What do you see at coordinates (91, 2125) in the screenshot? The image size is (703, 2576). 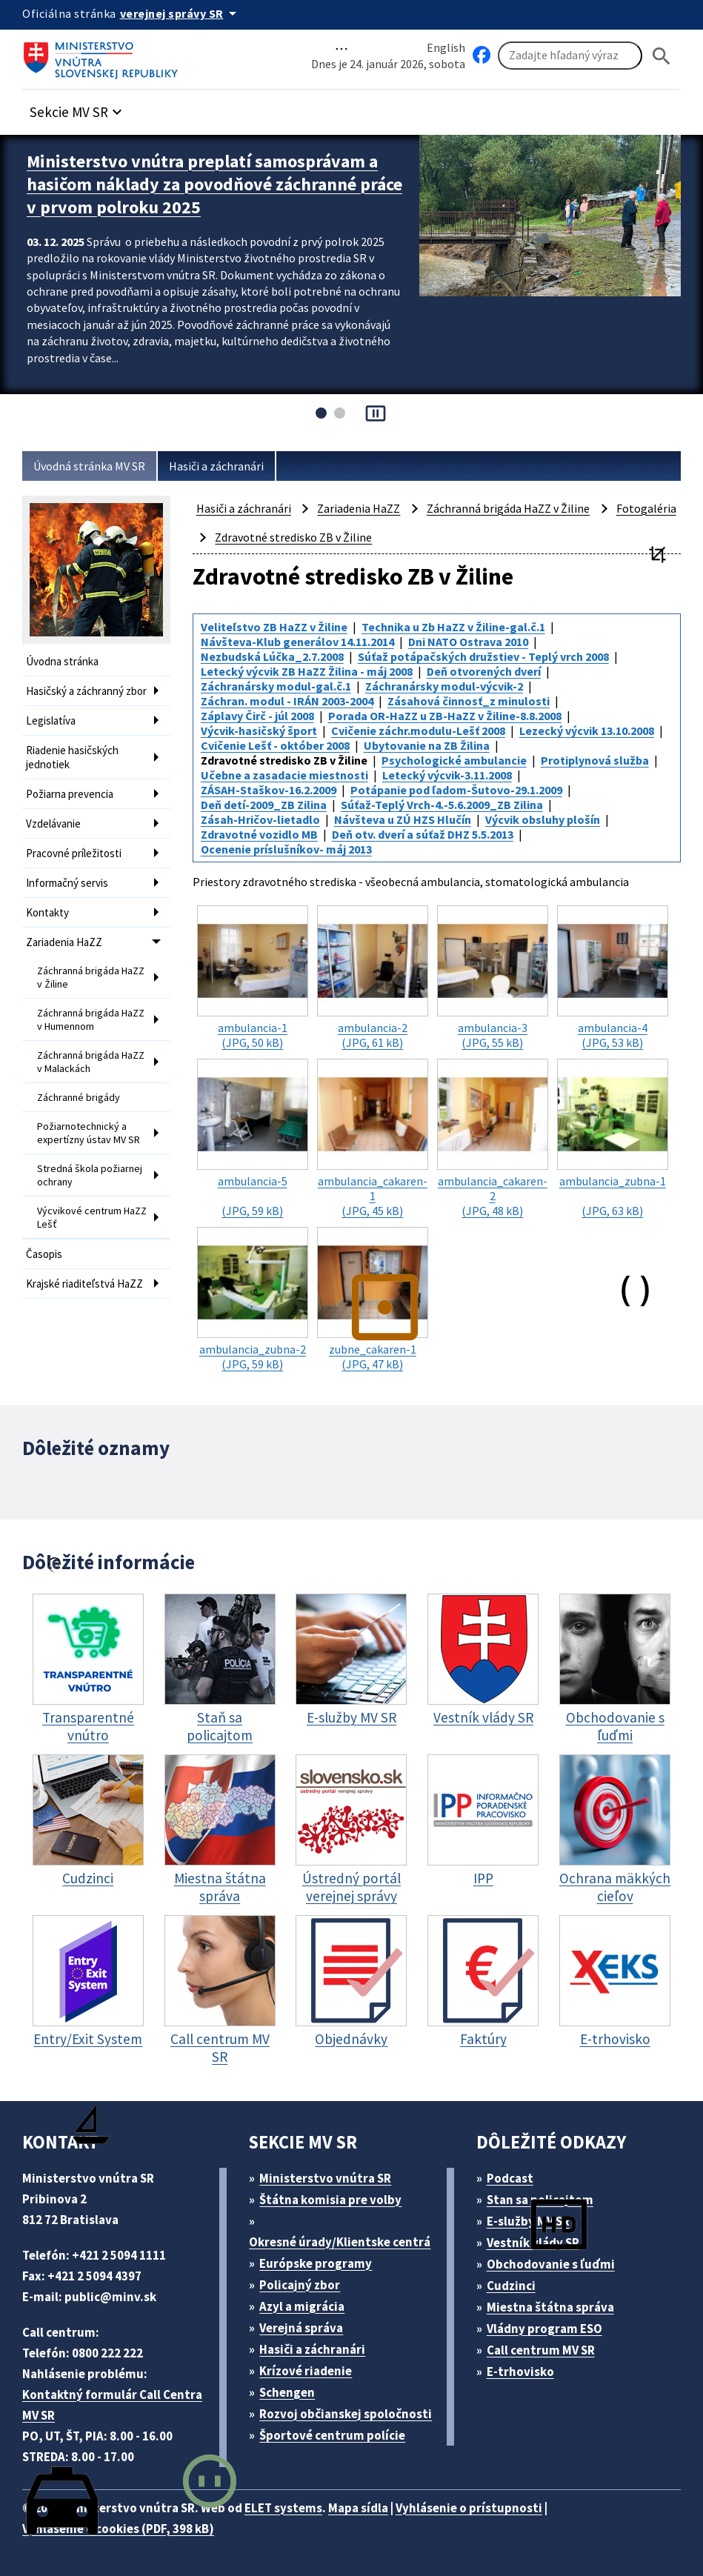 I see `navigate to sailing or boating features` at bounding box center [91, 2125].